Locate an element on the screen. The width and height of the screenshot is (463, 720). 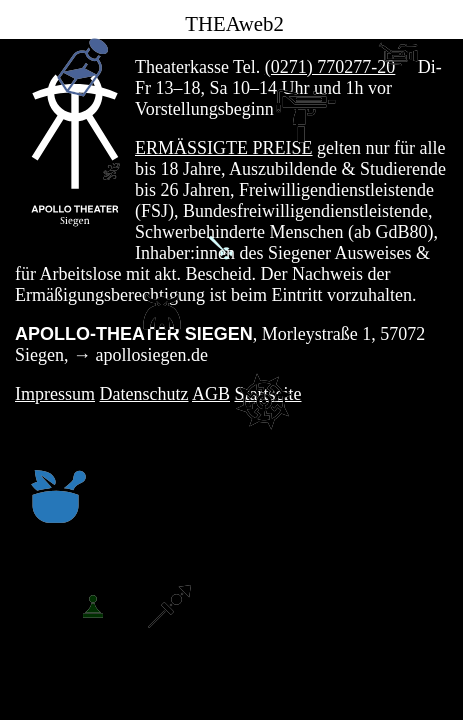
potion or consumable item in inventory is located at coordinates (83, 67).